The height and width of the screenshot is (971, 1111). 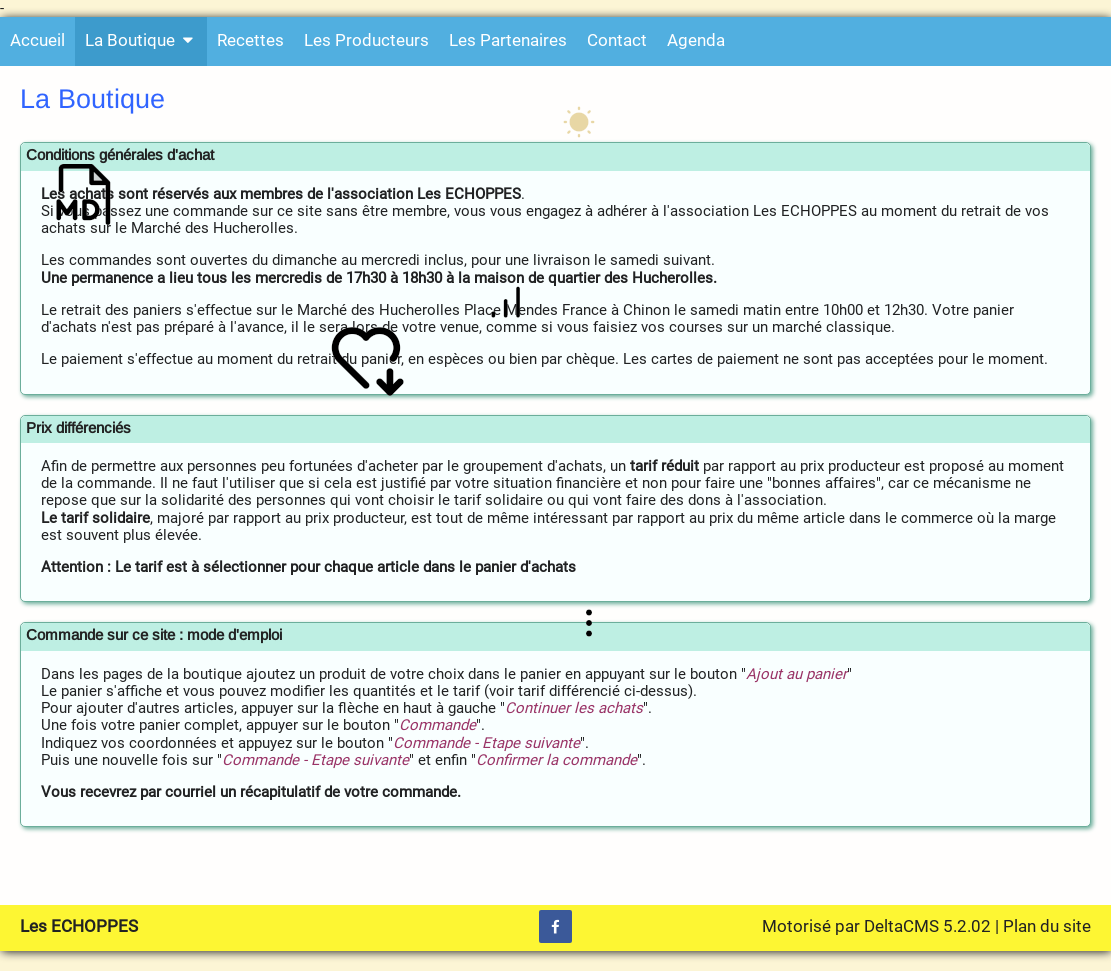 I want to click on markdown file type indicator, so click(x=84, y=194).